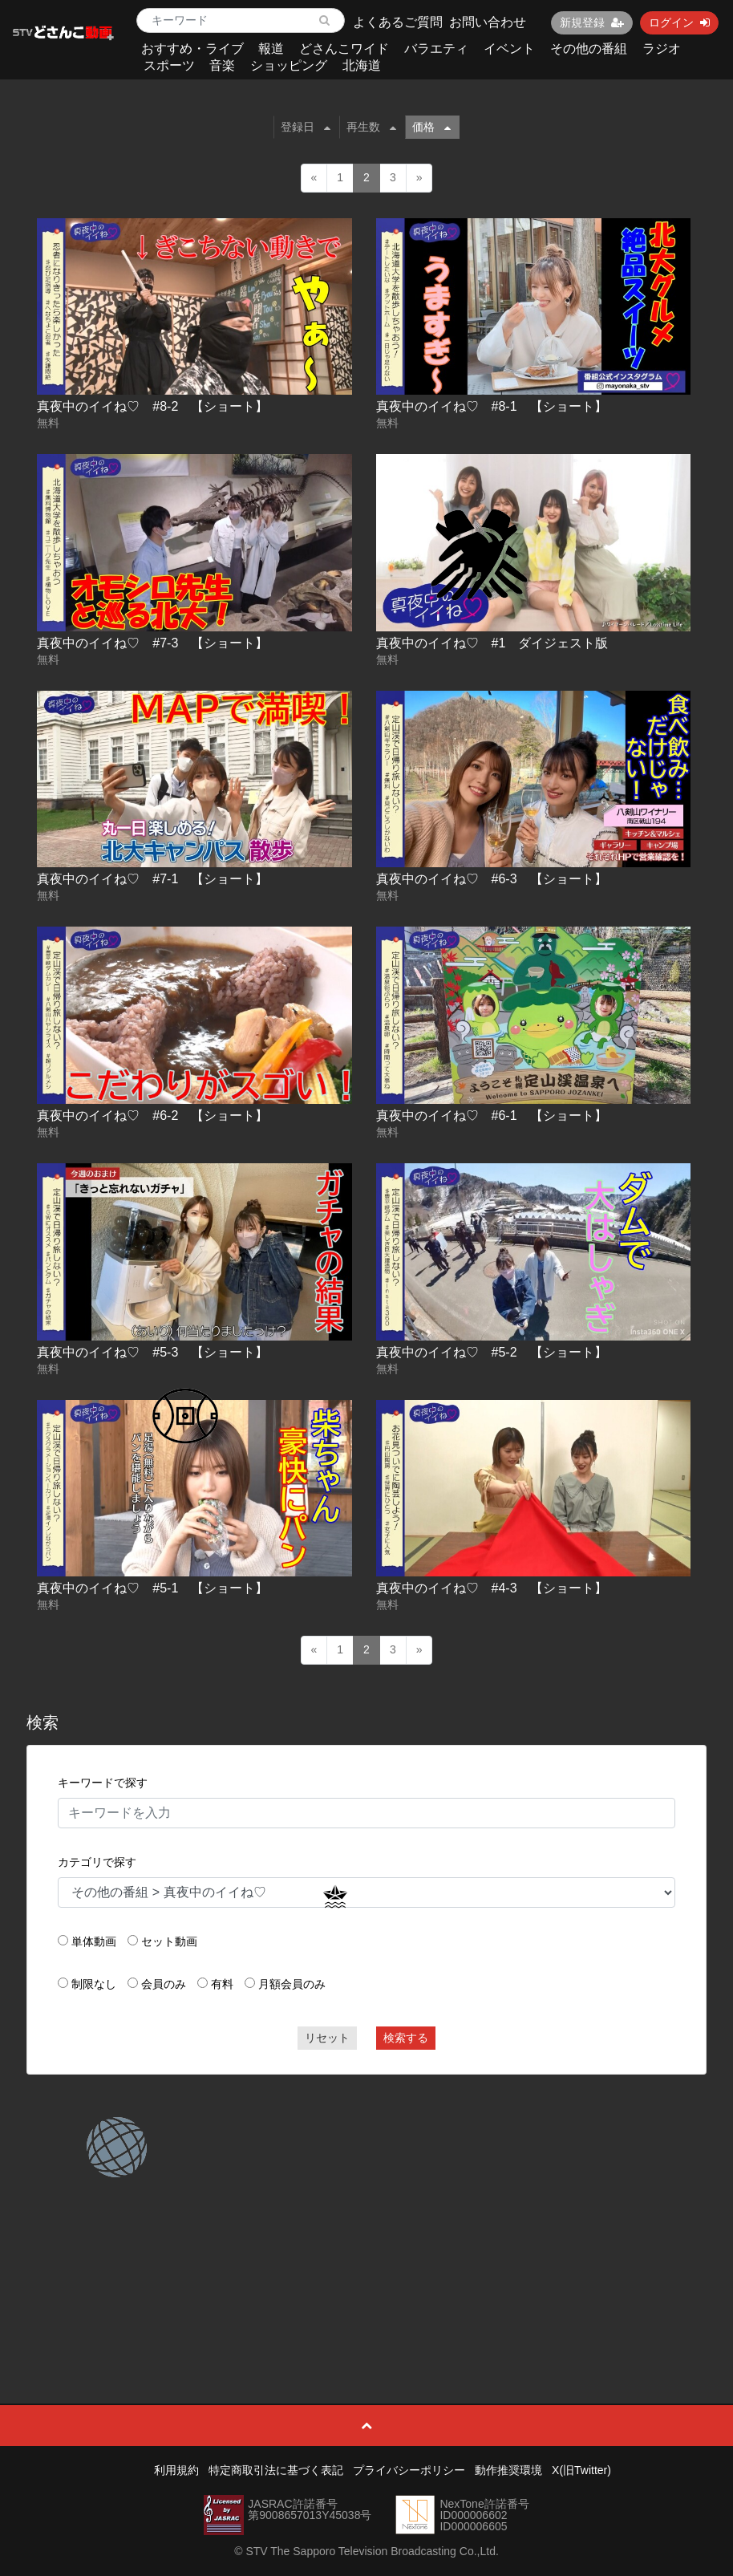 The width and height of the screenshot is (733, 2576). I want to click on send a message or note, so click(335, 1897).